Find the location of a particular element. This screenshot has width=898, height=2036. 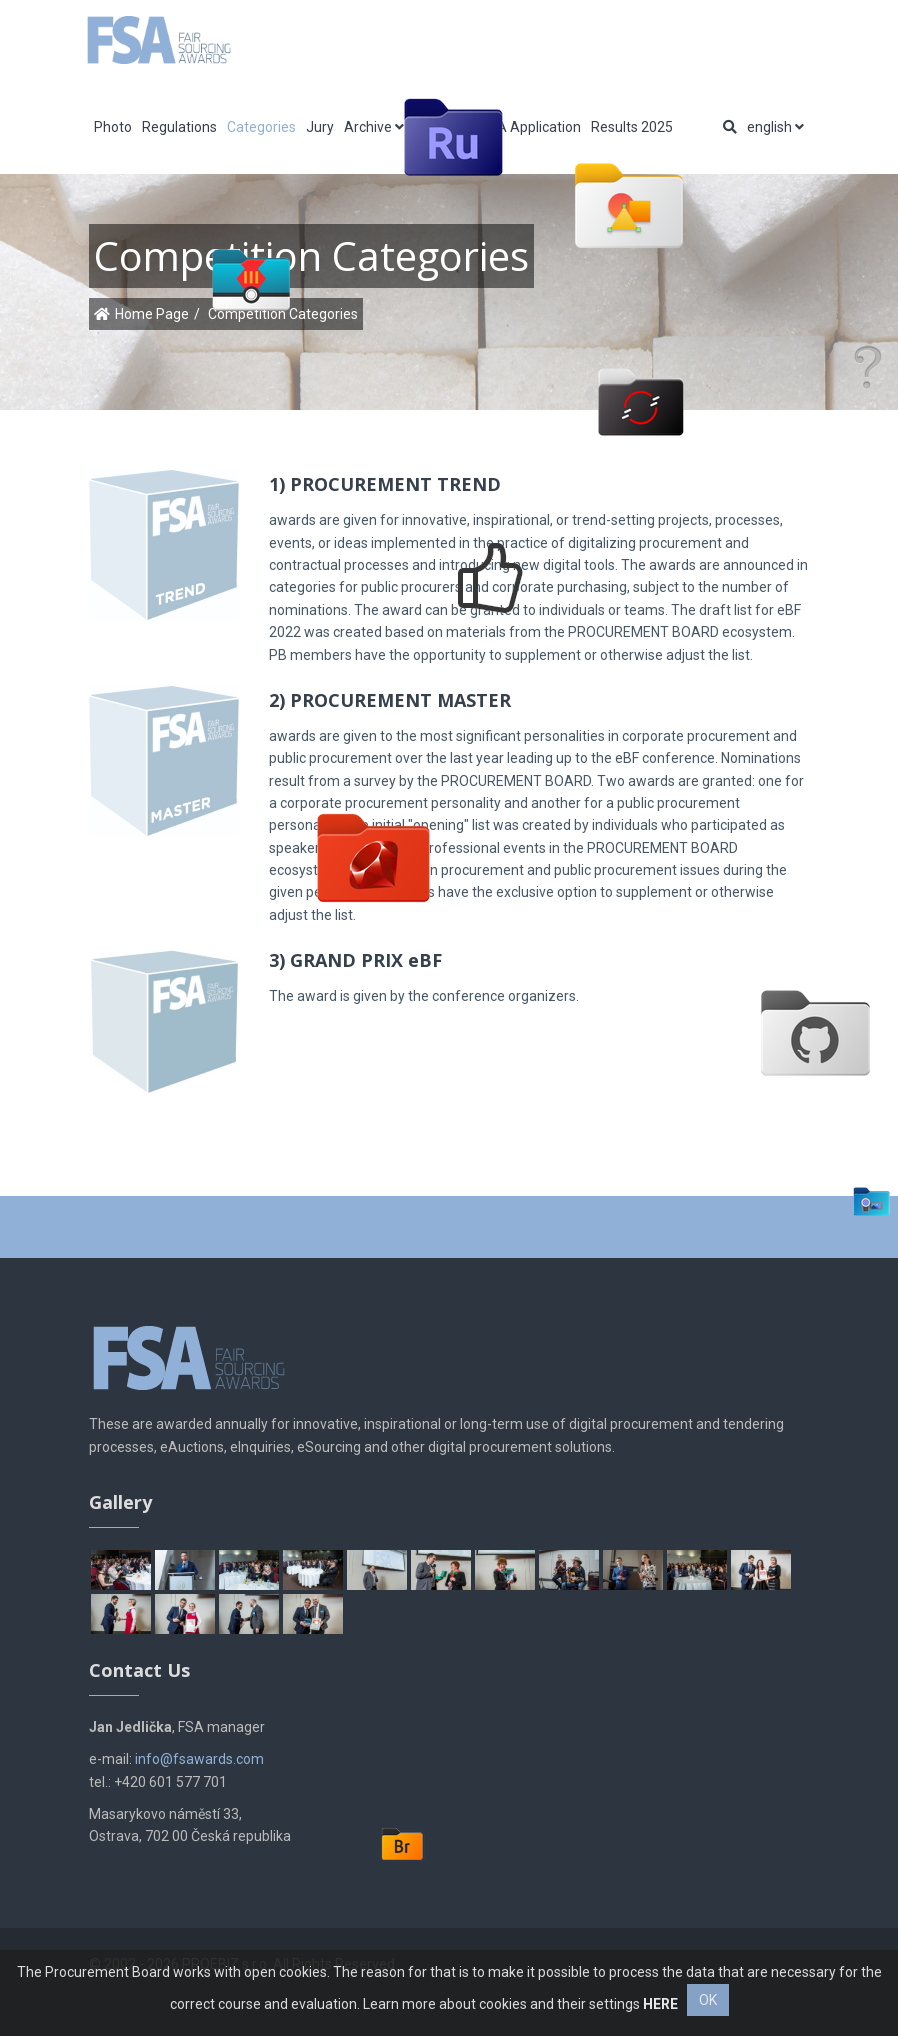

indicates an unknown or unrecognized file type is located at coordinates (868, 368).